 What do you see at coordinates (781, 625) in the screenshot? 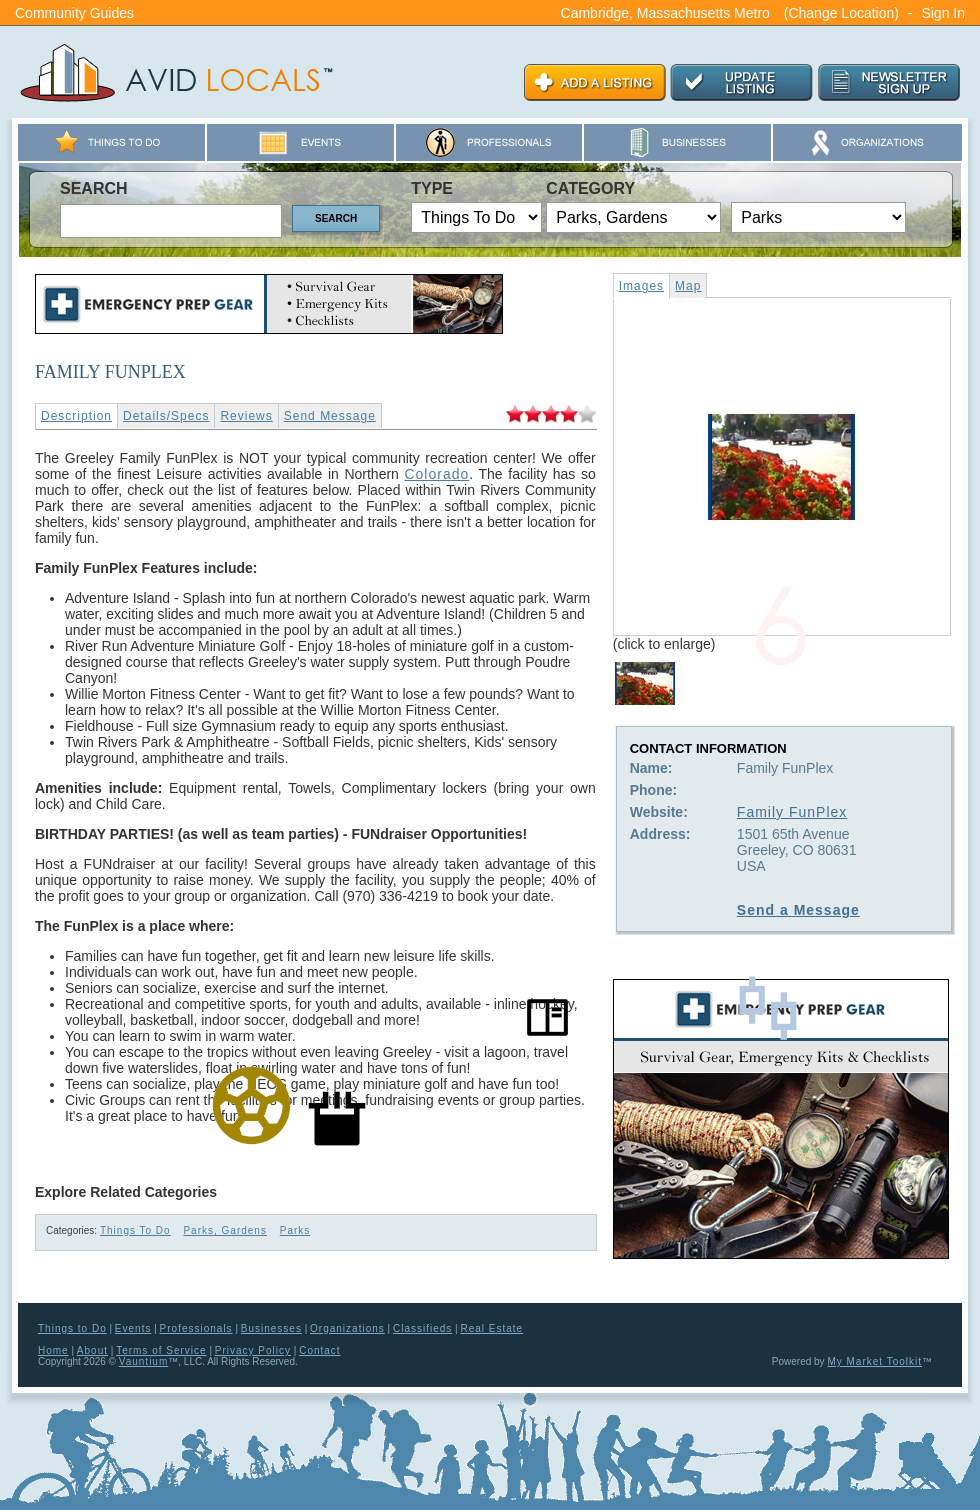
I see `indicates item number 6 in a list or sequence` at bounding box center [781, 625].